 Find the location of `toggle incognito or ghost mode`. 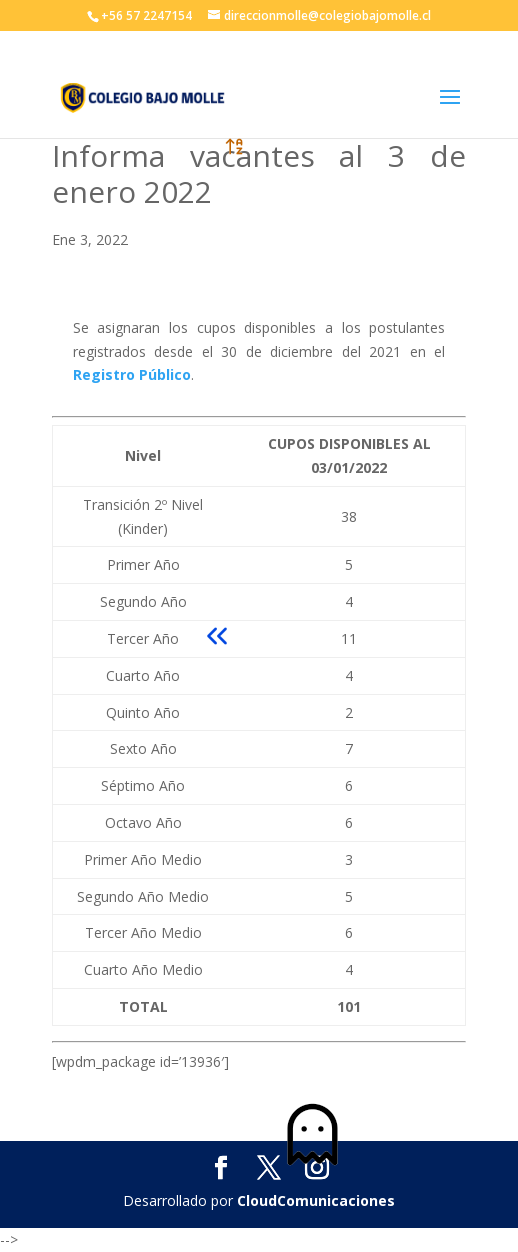

toggle incognito or ghost mode is located at coordinates (312, 1134).